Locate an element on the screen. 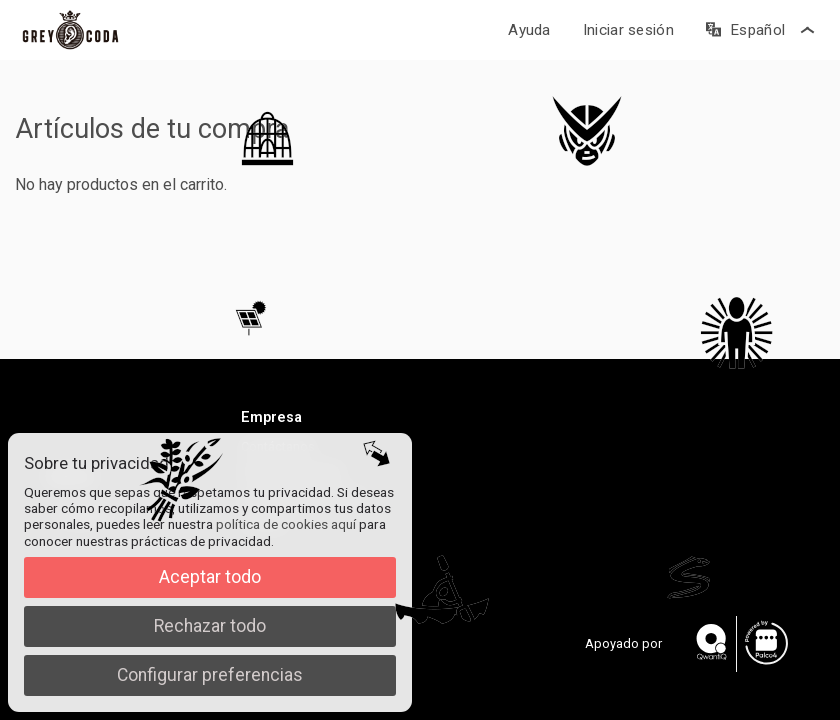 The width and height of the screenshot is (840, 720). switch between two states or modes is located at coordinates (376, 453).